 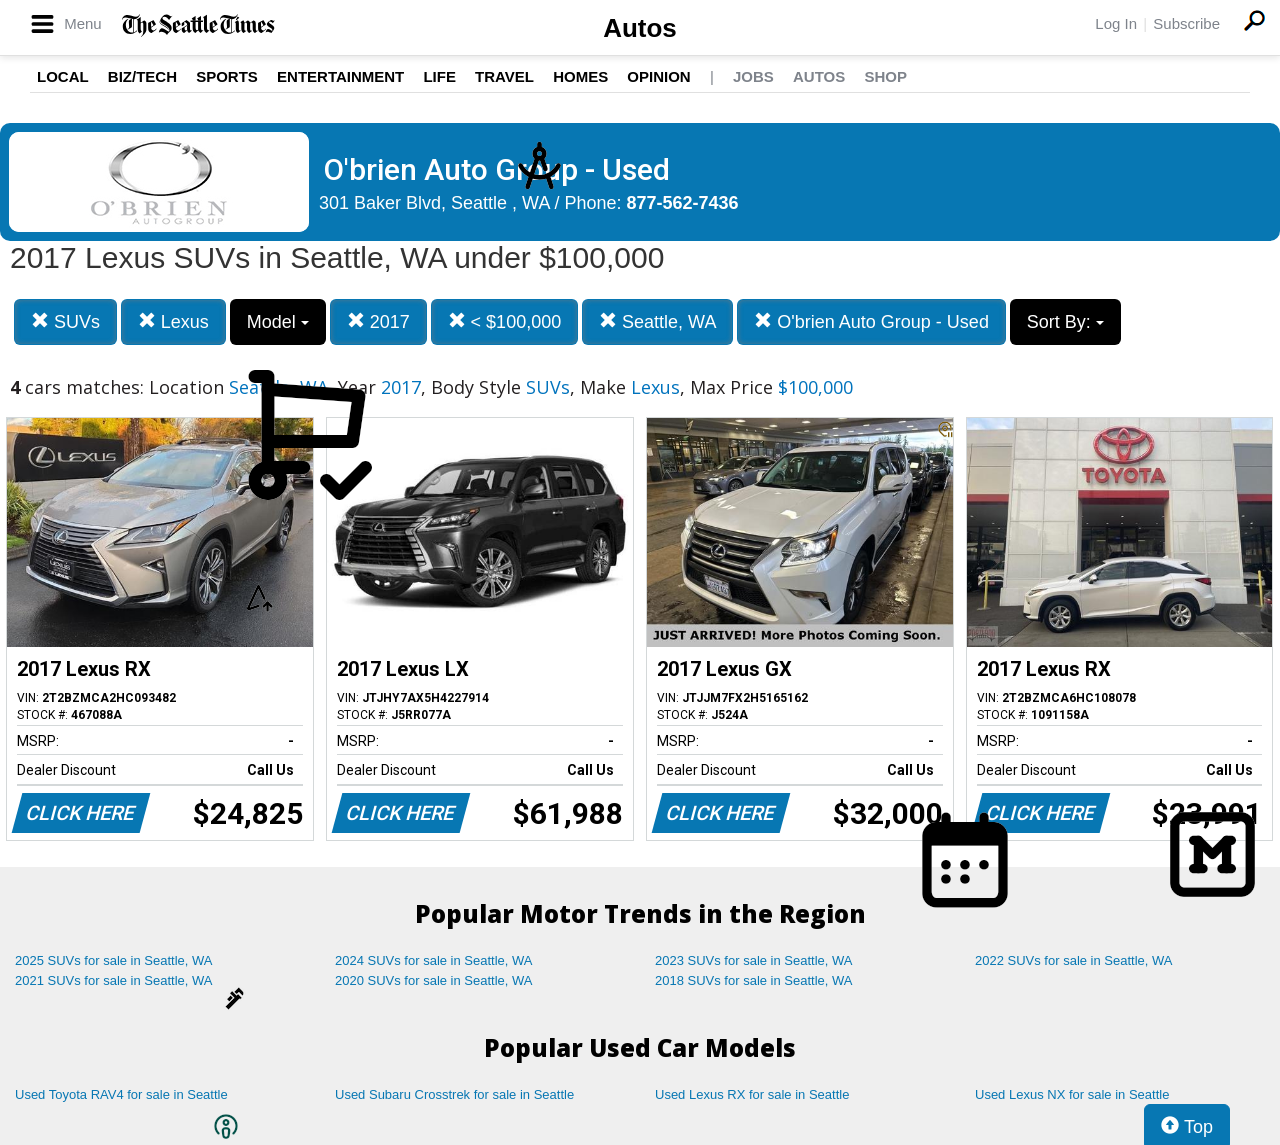 I want to click on access plumbing services or repairs, so click(x=234, y=998).